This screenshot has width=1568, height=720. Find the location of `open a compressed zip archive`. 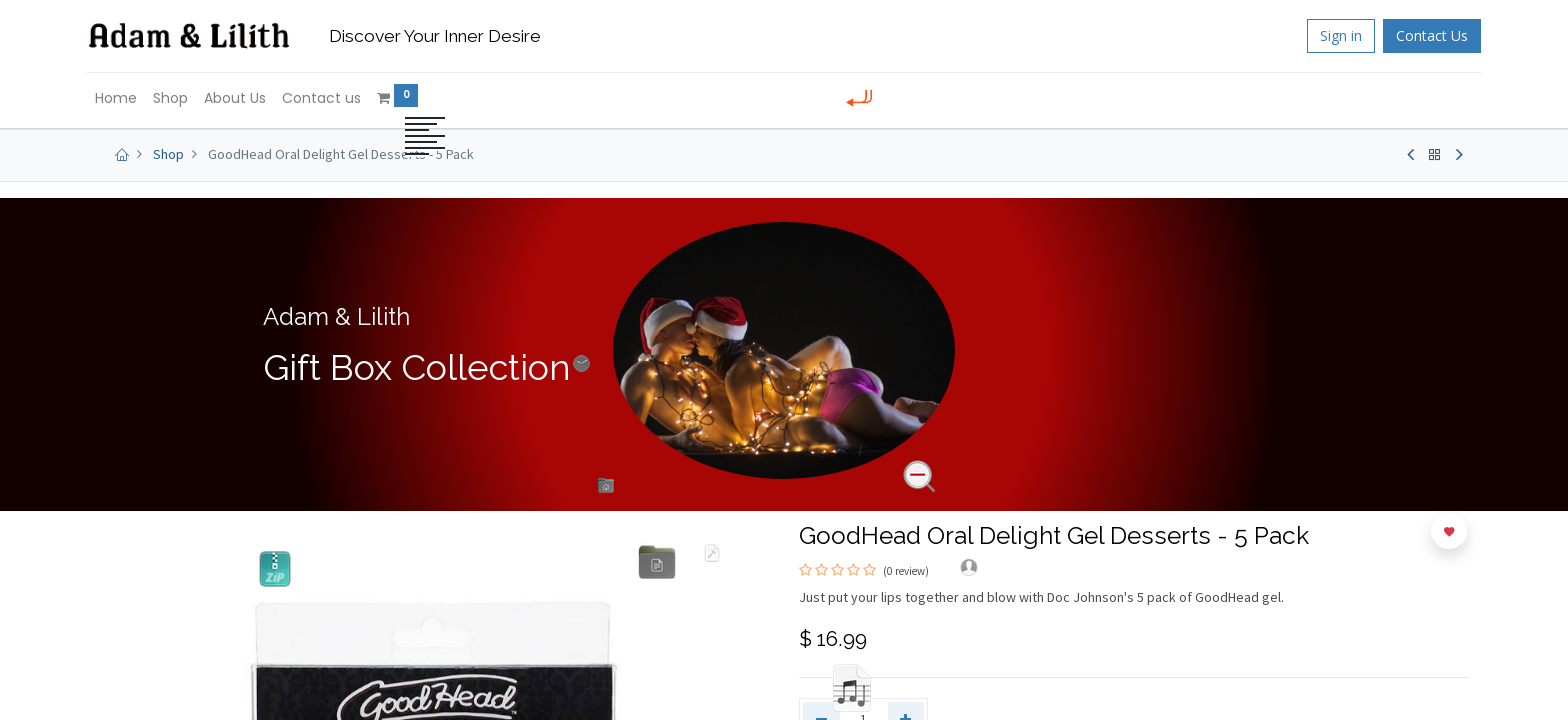

open a compressed zip archive is located at coordinates (275, 569).